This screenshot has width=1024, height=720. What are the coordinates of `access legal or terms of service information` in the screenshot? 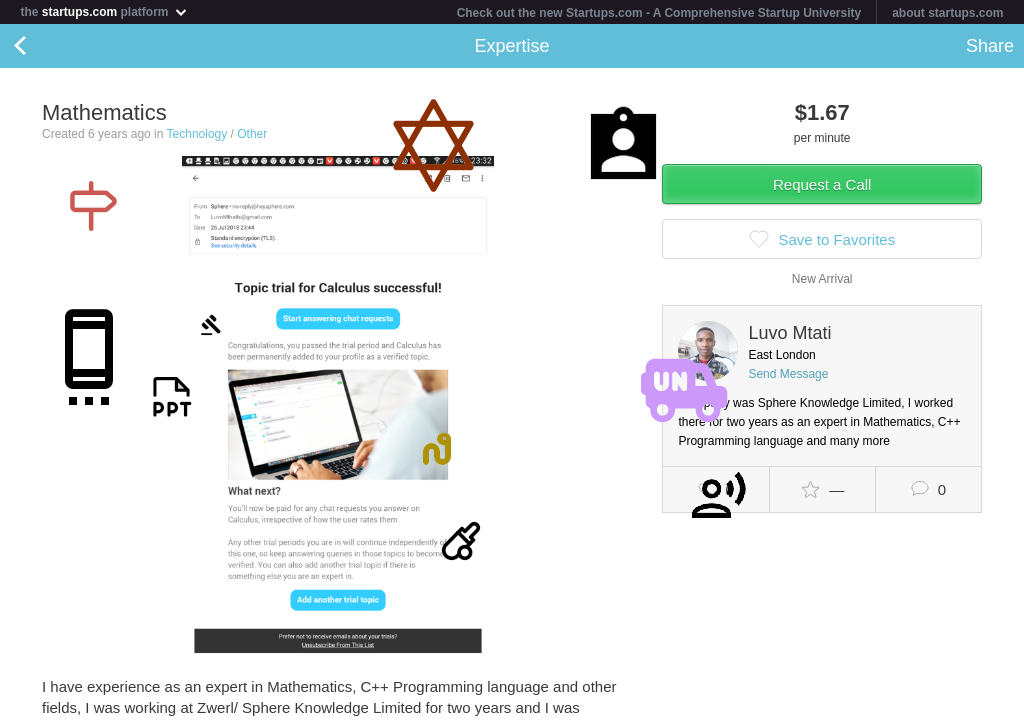 It's located at (211, 324).